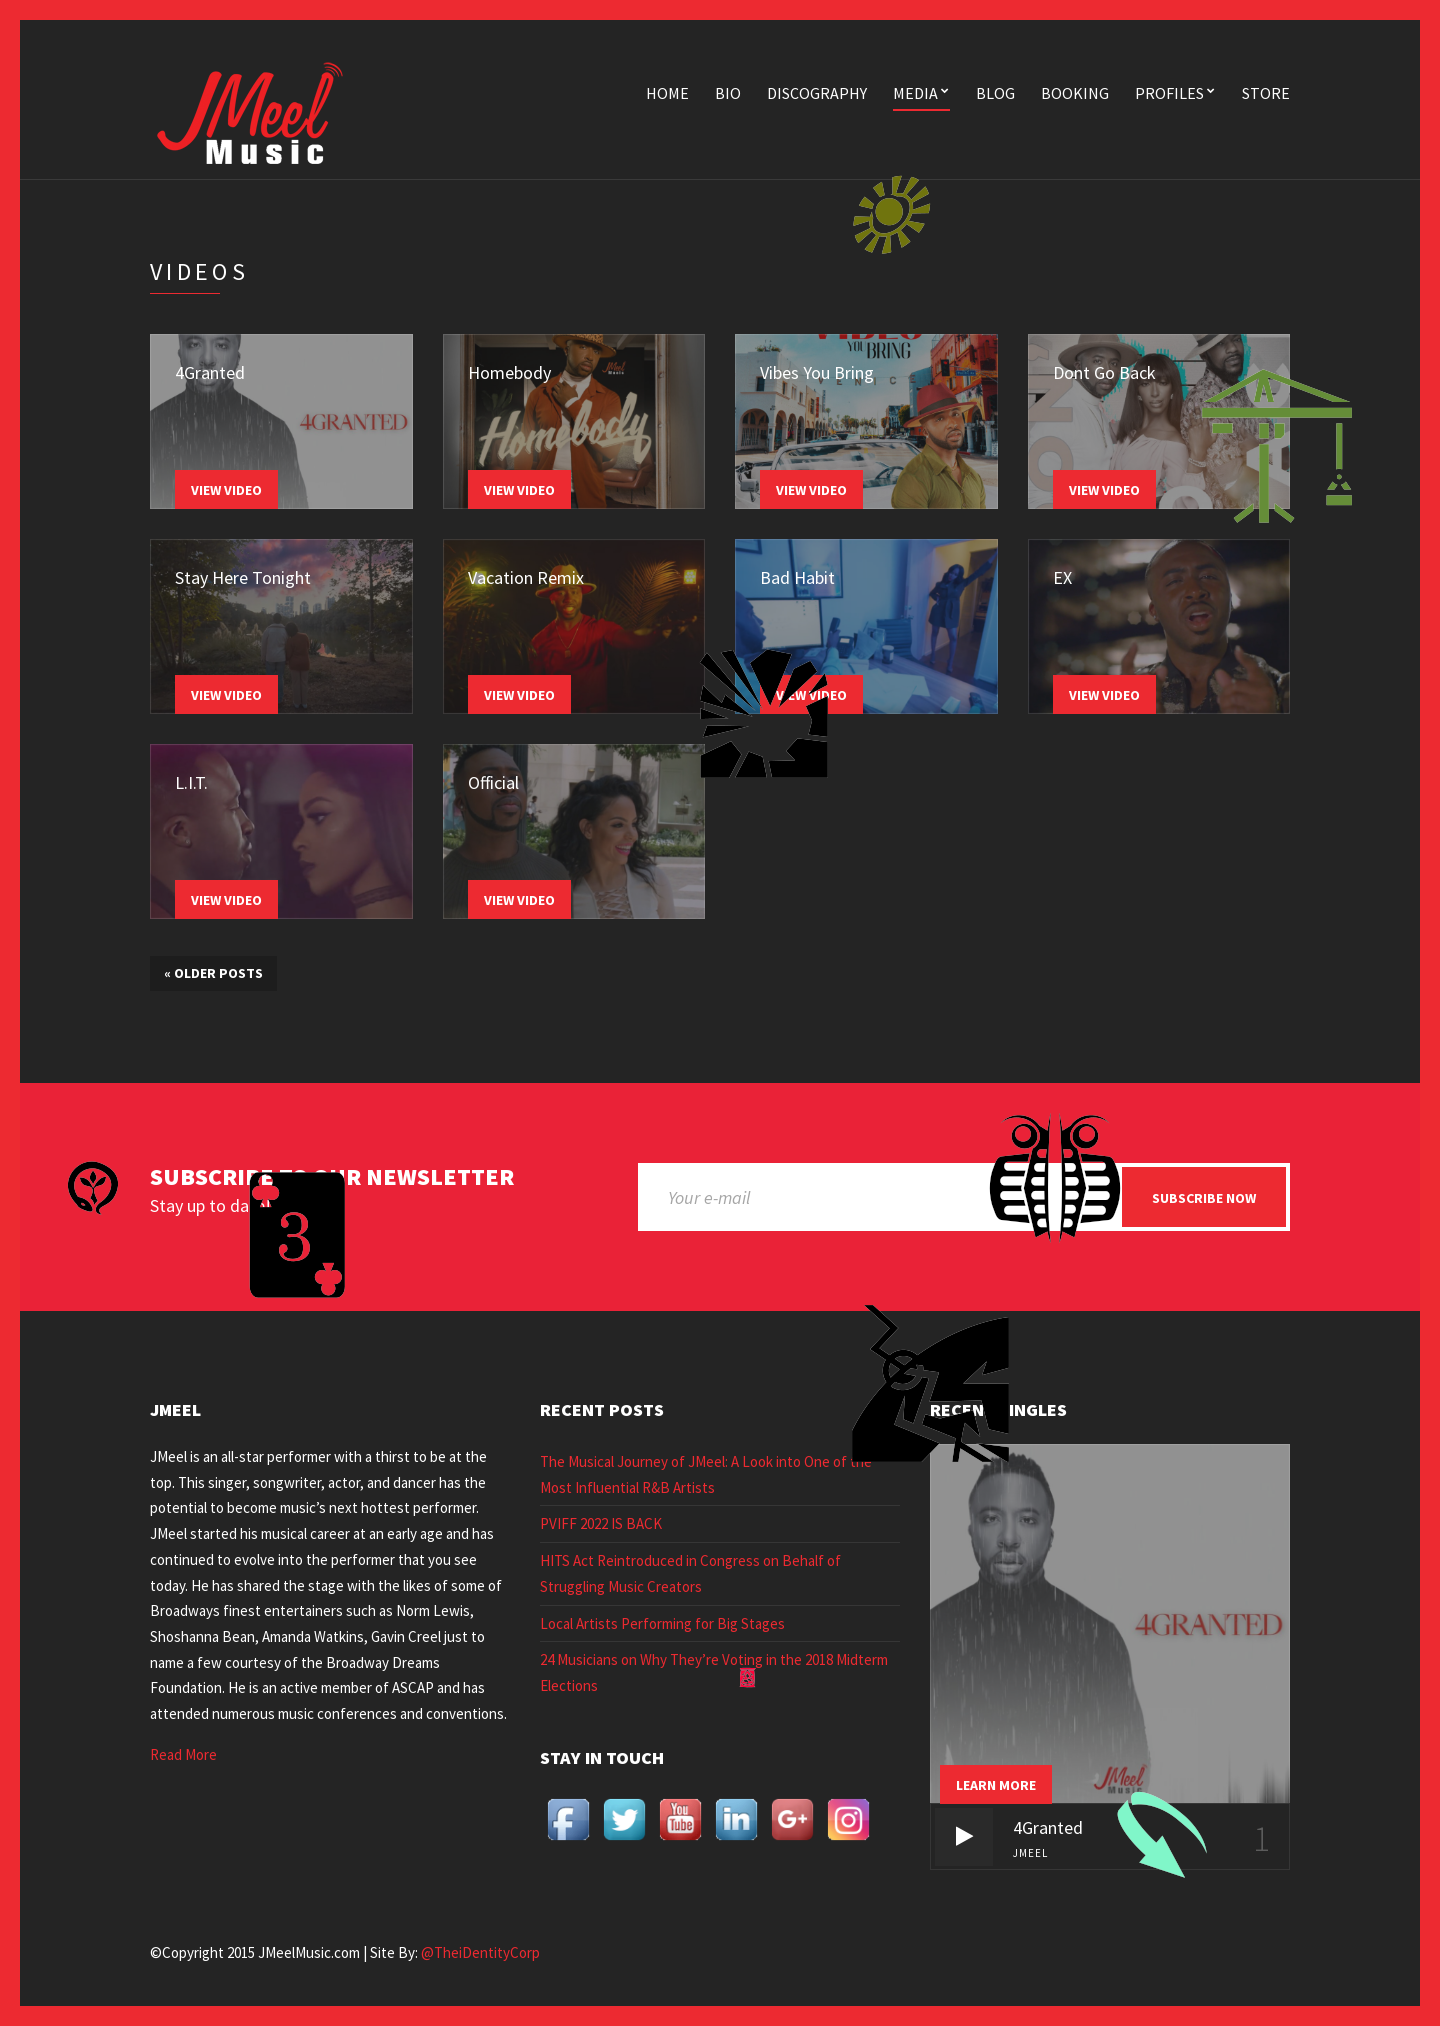 This screenshot has height=2026, width=1440. I want to click on activate a lightning-based attack or ability, so click(930, 1383).